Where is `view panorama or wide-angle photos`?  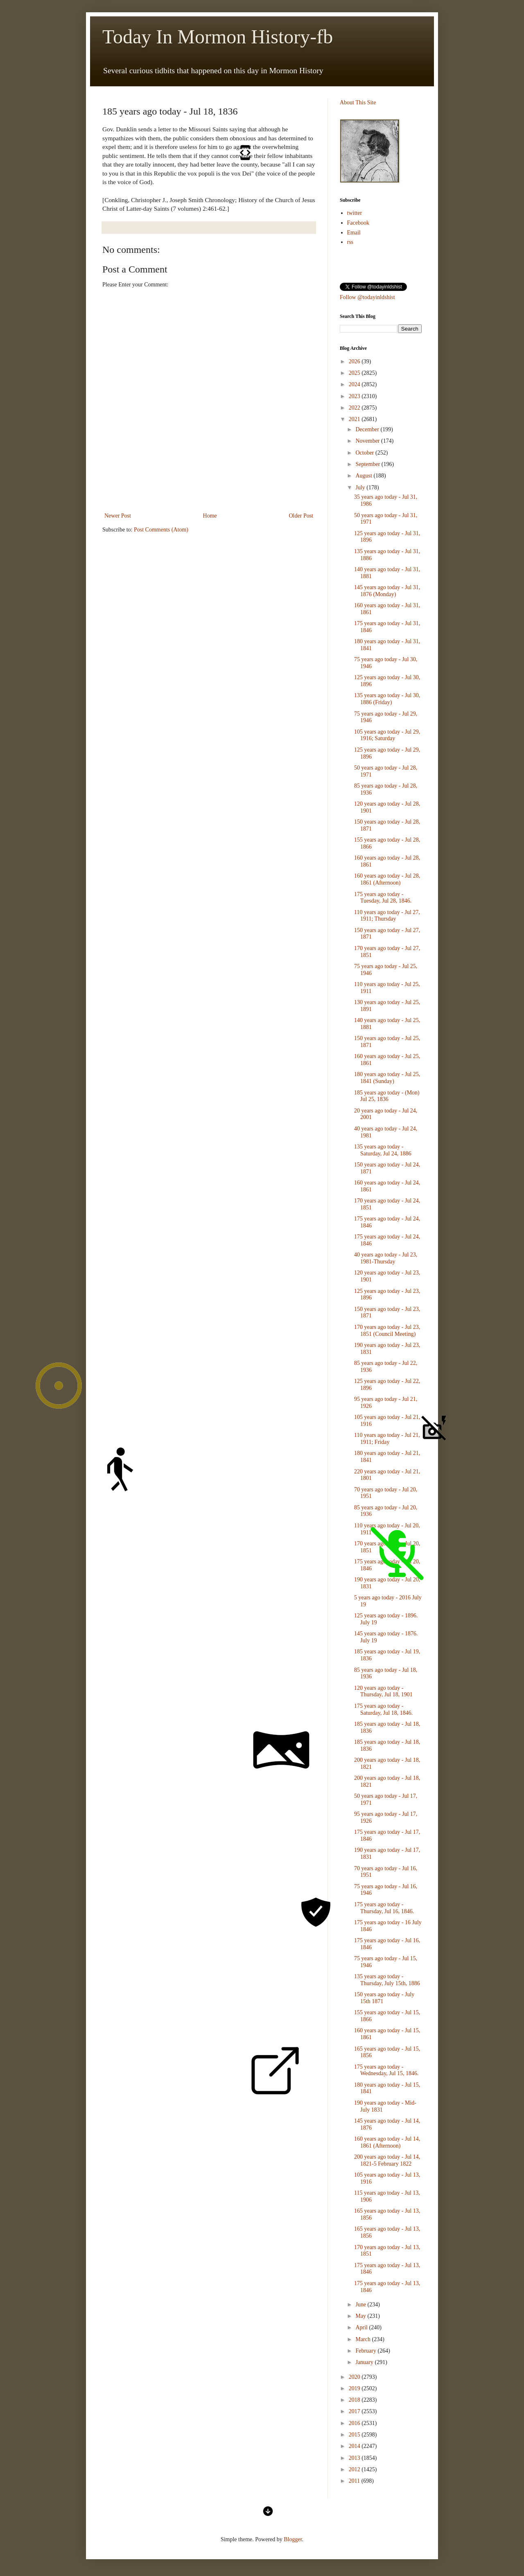
view panorama or wide-angle photos is located at coordinates (281, 1750).